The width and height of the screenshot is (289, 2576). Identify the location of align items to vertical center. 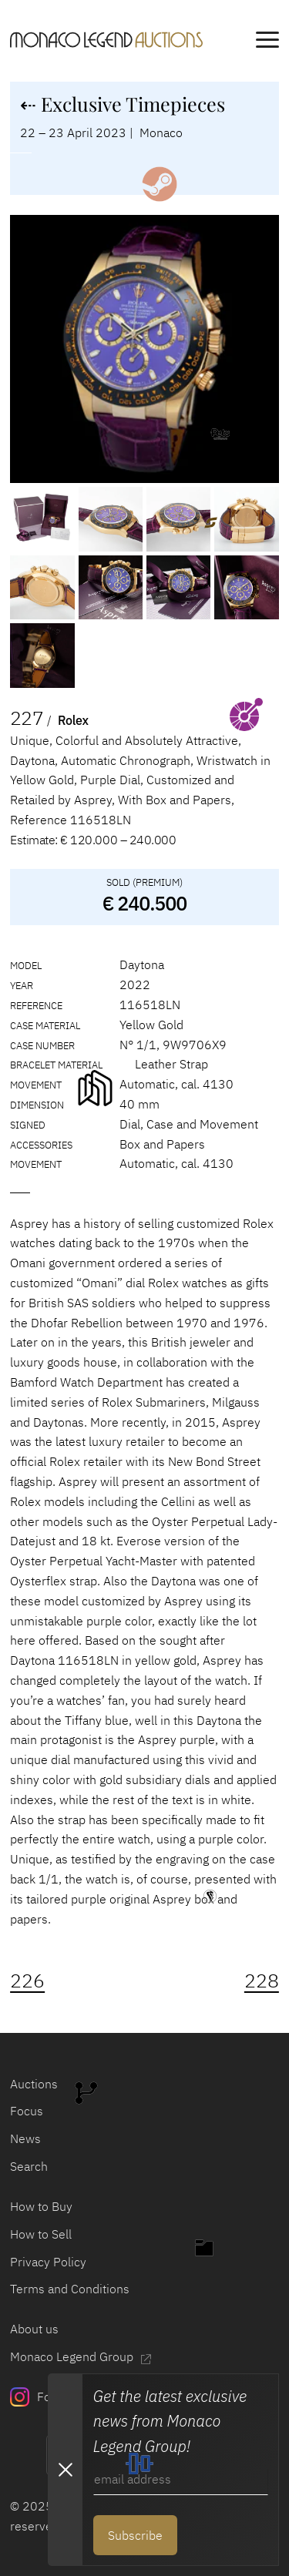
(139, 2464).